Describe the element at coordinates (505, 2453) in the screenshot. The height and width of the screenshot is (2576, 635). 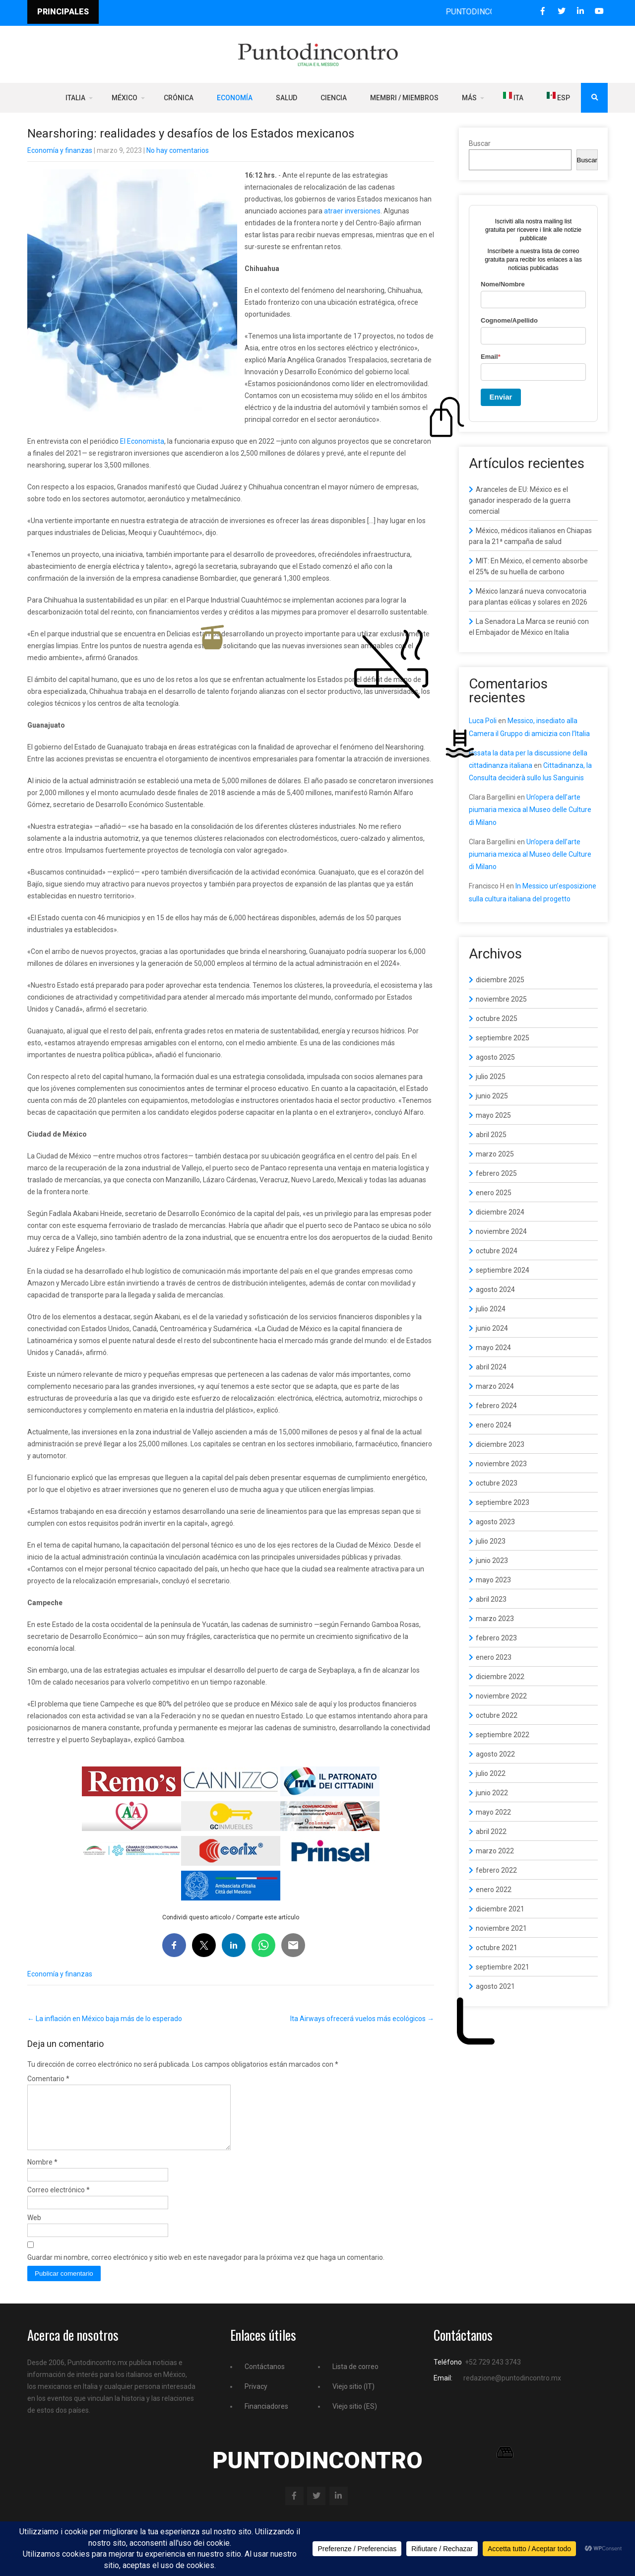
I see `access solar energy or roof panel settings` at that location.